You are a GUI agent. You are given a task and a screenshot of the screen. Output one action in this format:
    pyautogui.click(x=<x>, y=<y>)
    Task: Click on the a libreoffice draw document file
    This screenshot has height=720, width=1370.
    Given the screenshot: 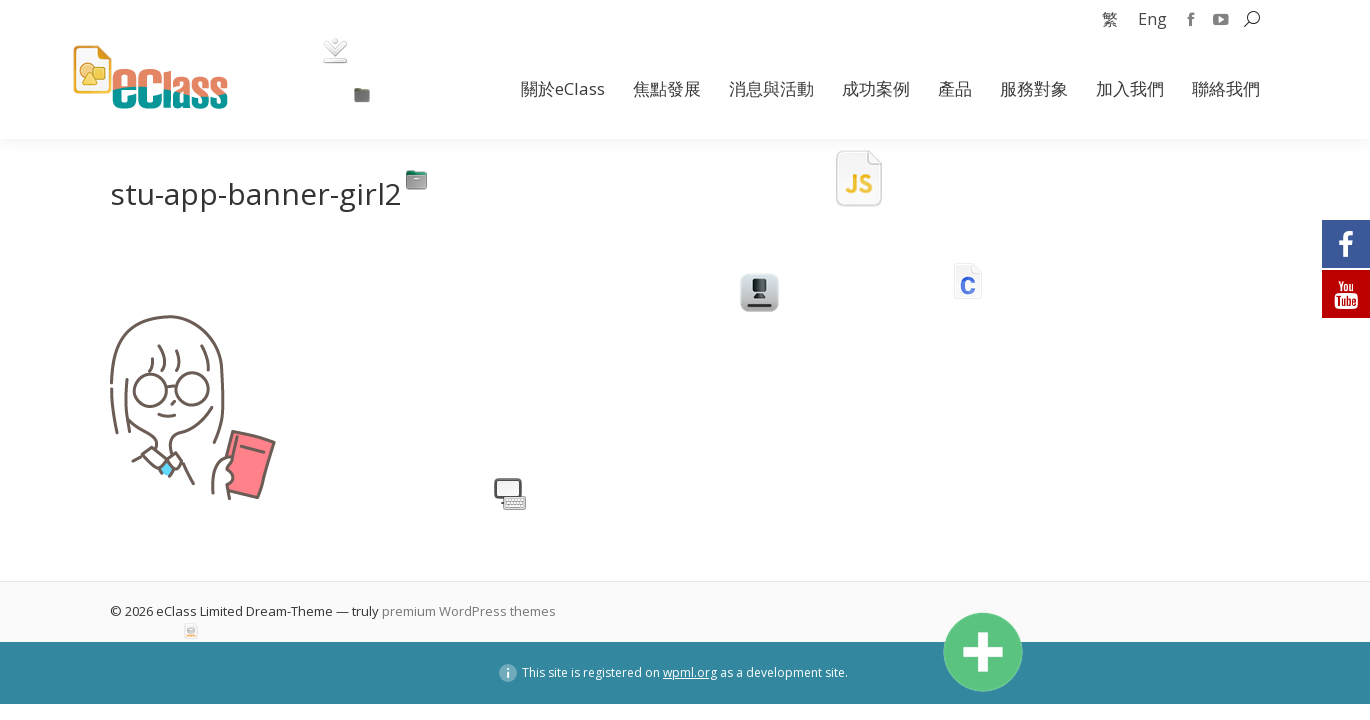 What is the action you would take?
    pyautogui.click(x=92, y=69)
    